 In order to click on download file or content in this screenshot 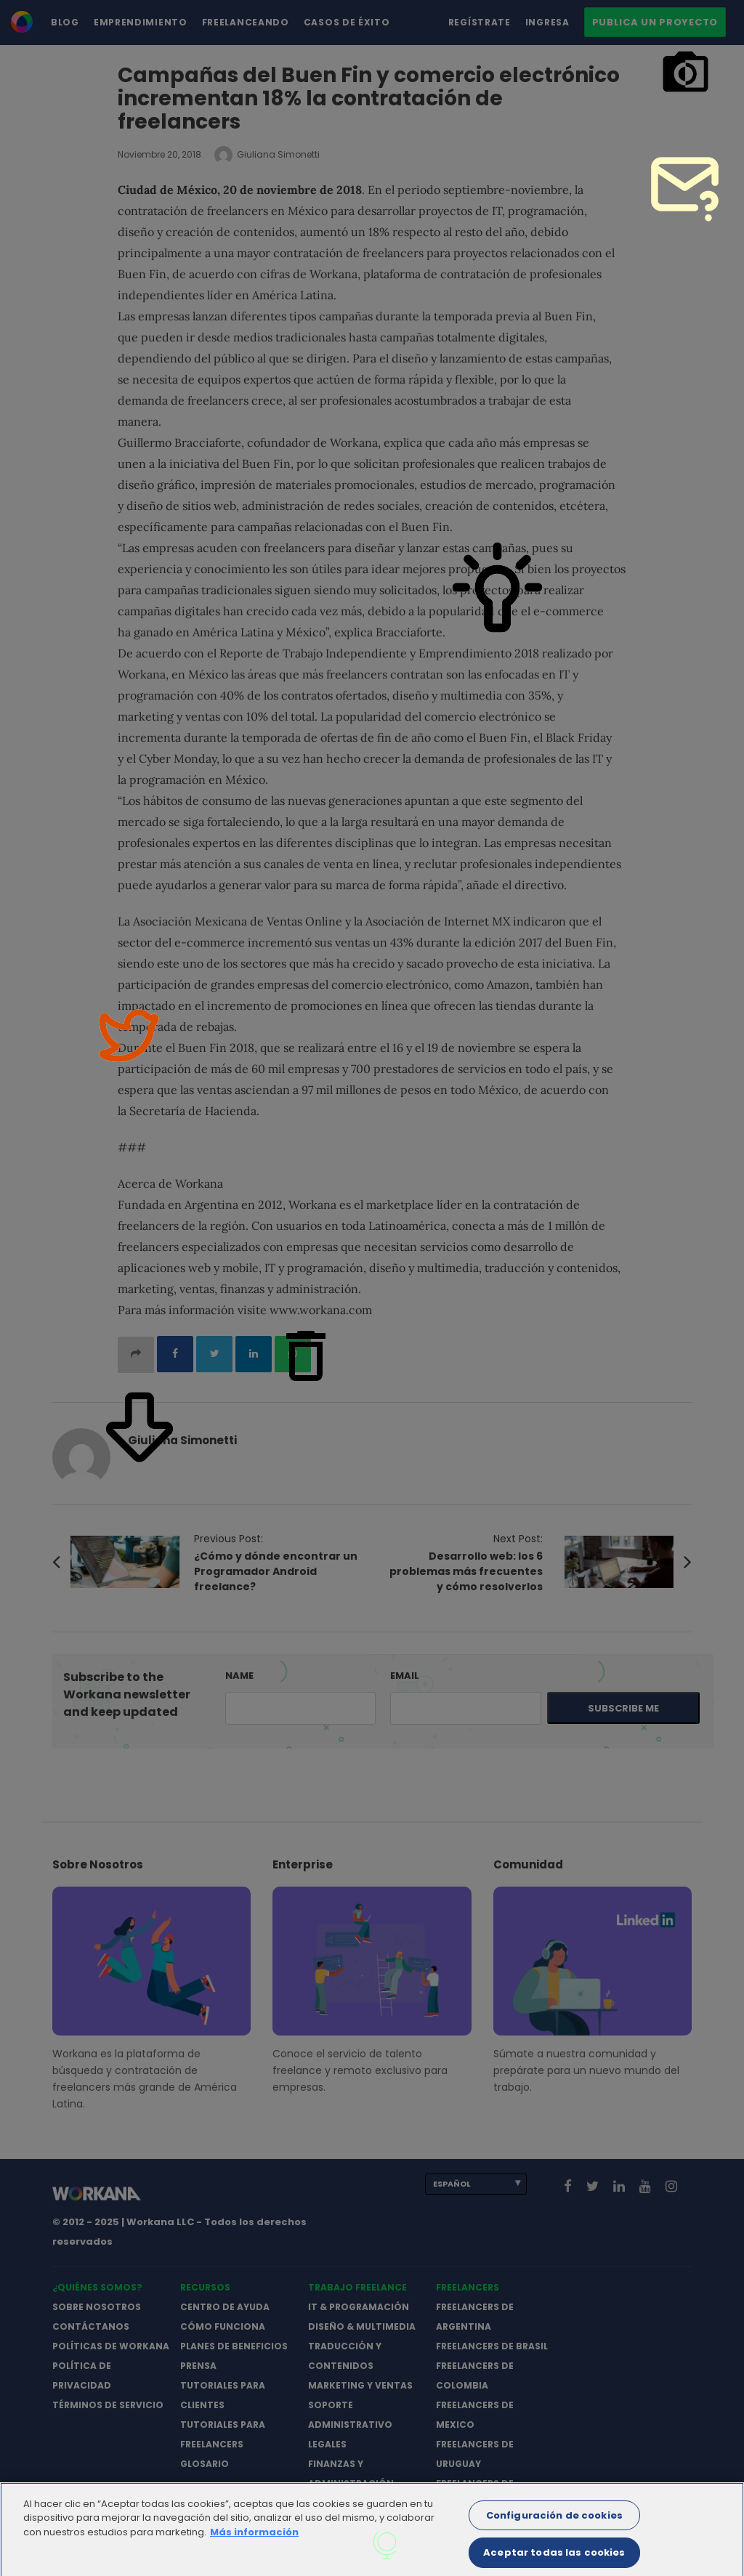, I will do `click(140, 1425)`.